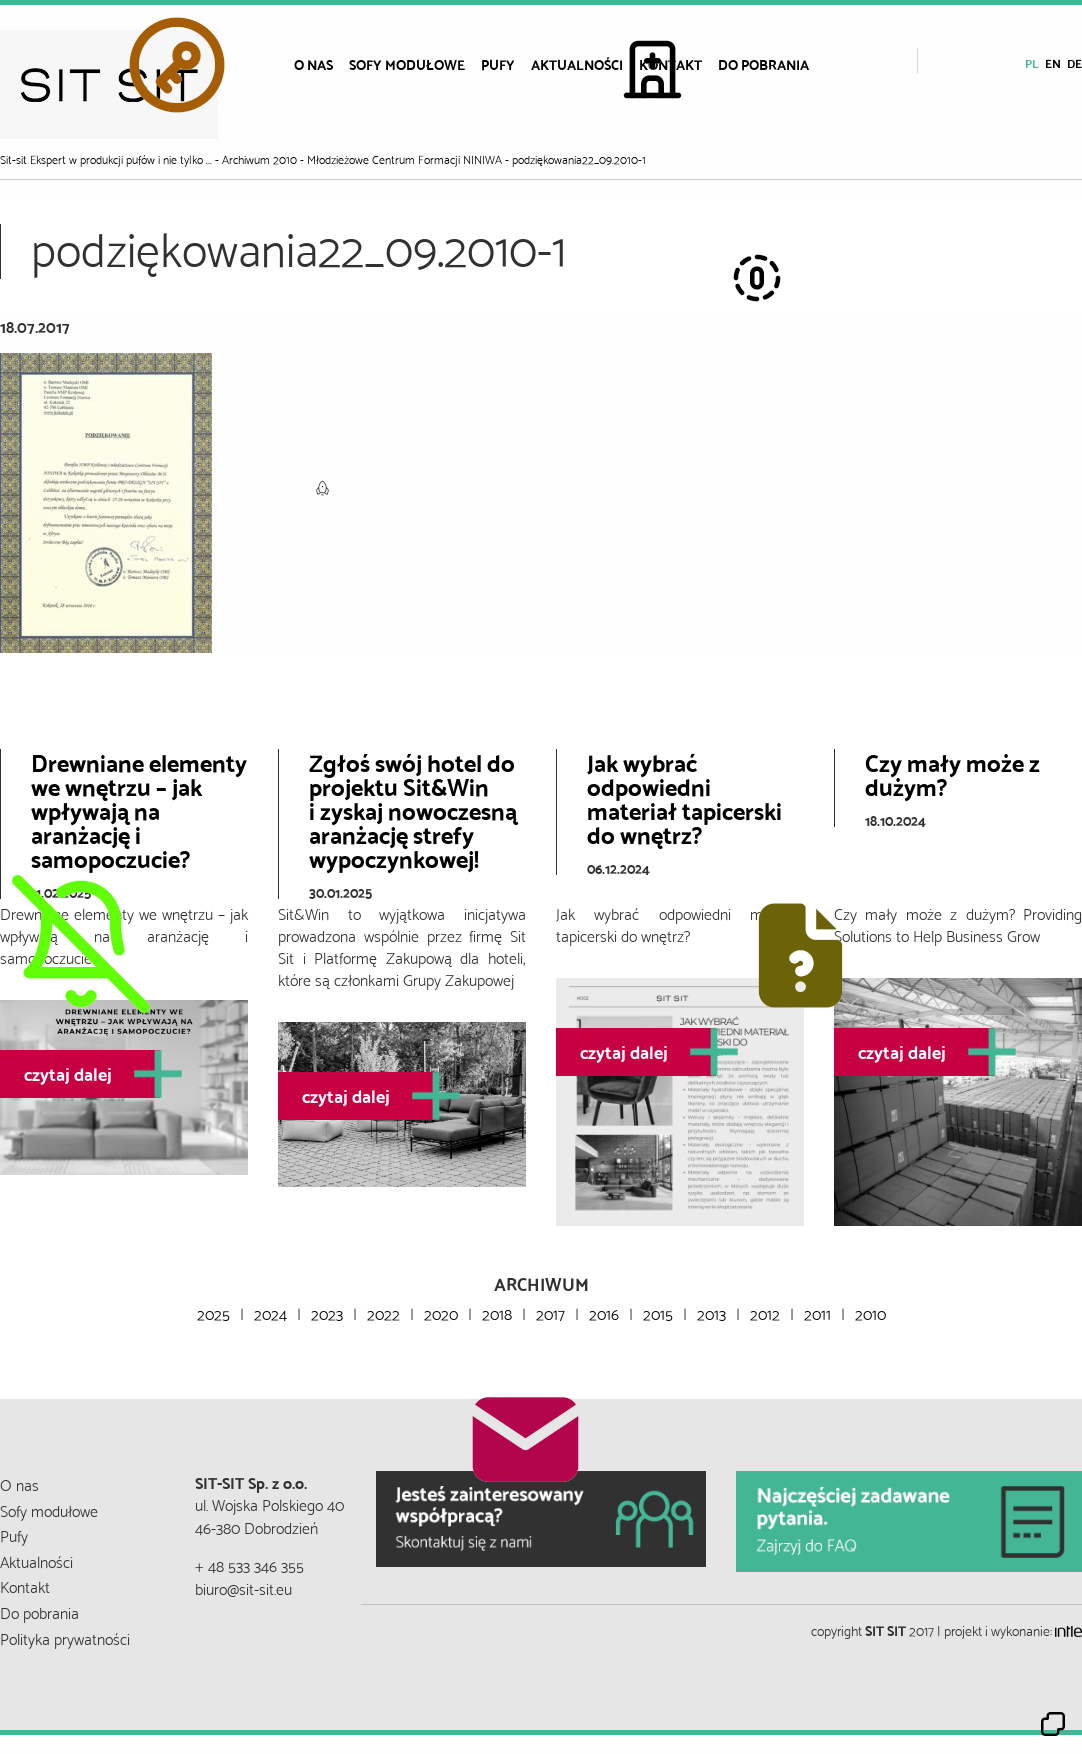  Describe the element at coordinates (525, 1439) in the screenshot. I see `open your email inbox` at that location.